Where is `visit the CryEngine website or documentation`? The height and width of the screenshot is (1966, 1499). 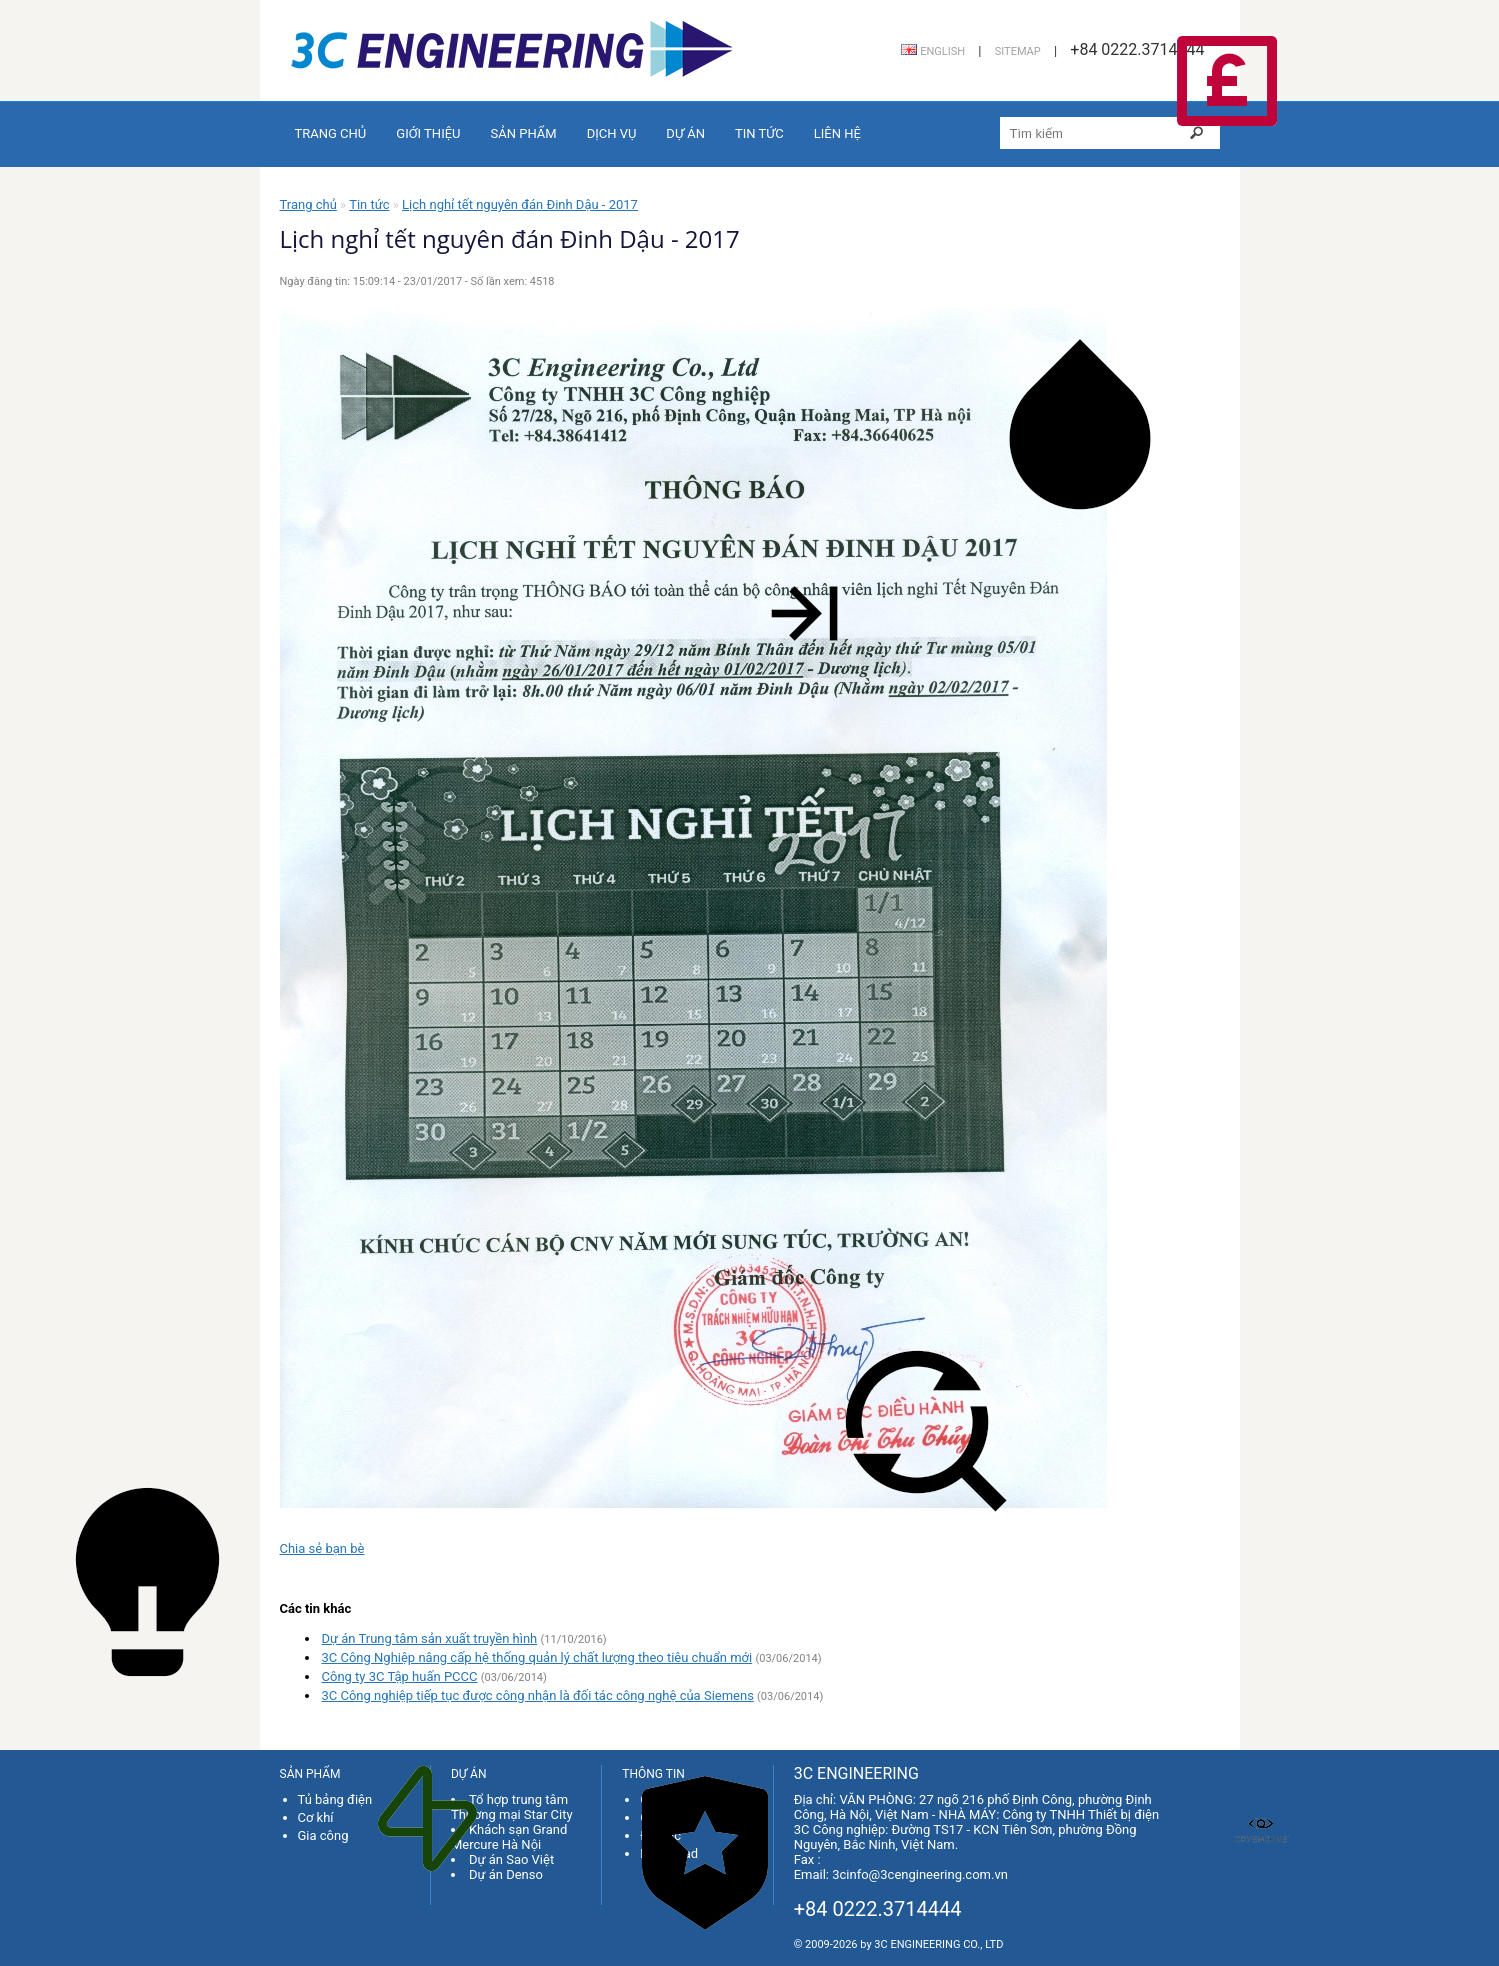 visit the CryEngine website or documentation is located at coordinates (1262, 1830).